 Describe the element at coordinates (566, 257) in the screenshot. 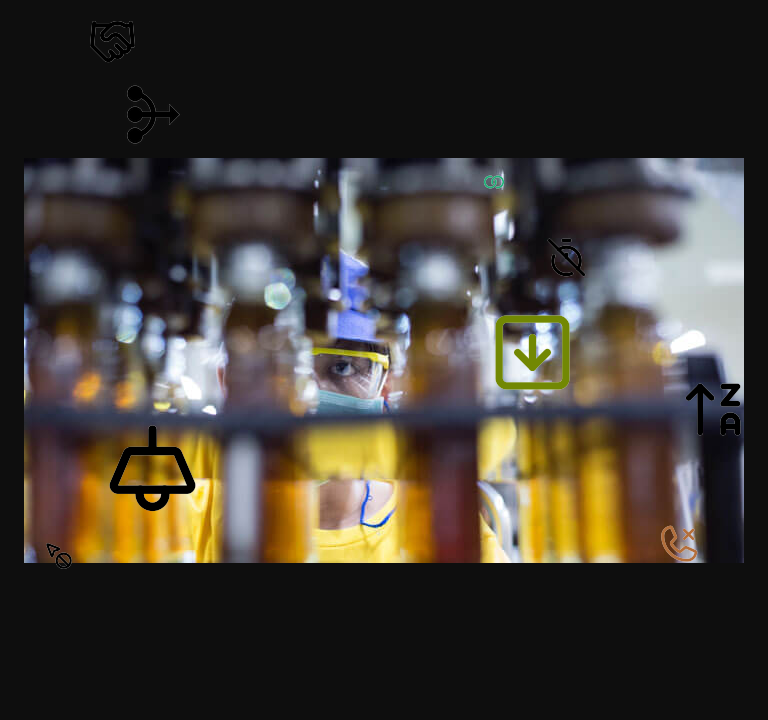

I see `disable or cancel timer` at that location.